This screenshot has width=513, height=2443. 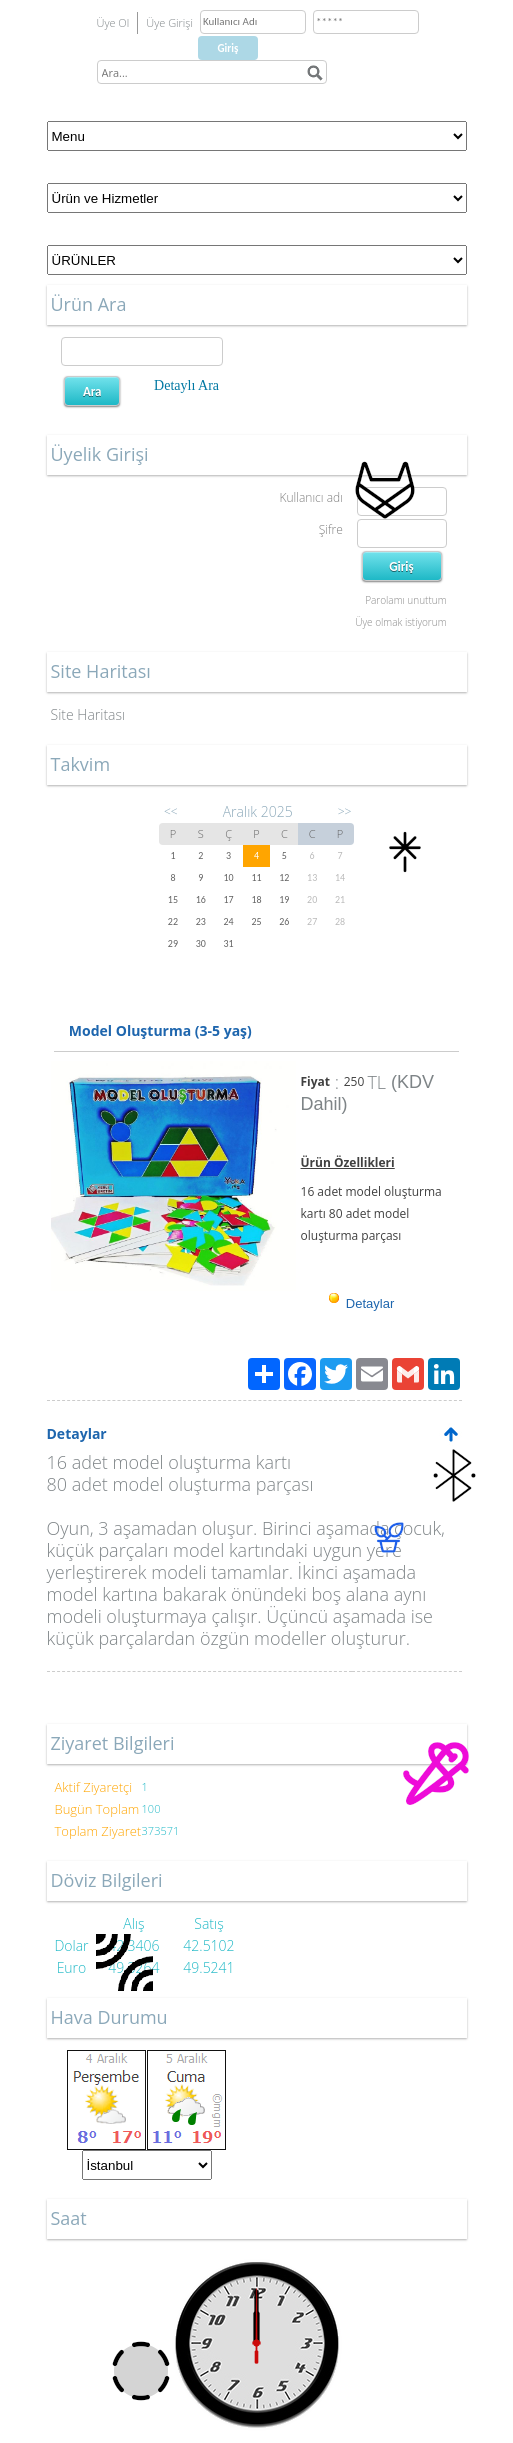 I want to click on enable lens flare or light leak effect, so click(x=124, y=1962).